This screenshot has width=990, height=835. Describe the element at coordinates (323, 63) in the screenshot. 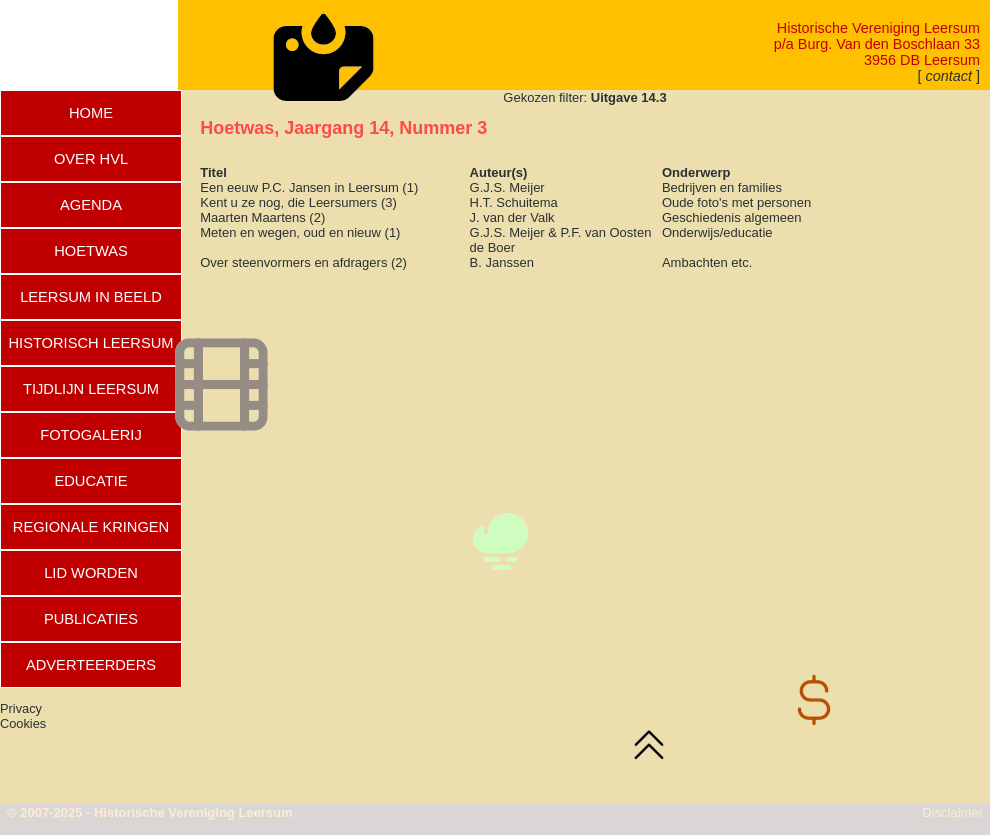

I see `indicates waterproof or water-resistant covering` at that location.